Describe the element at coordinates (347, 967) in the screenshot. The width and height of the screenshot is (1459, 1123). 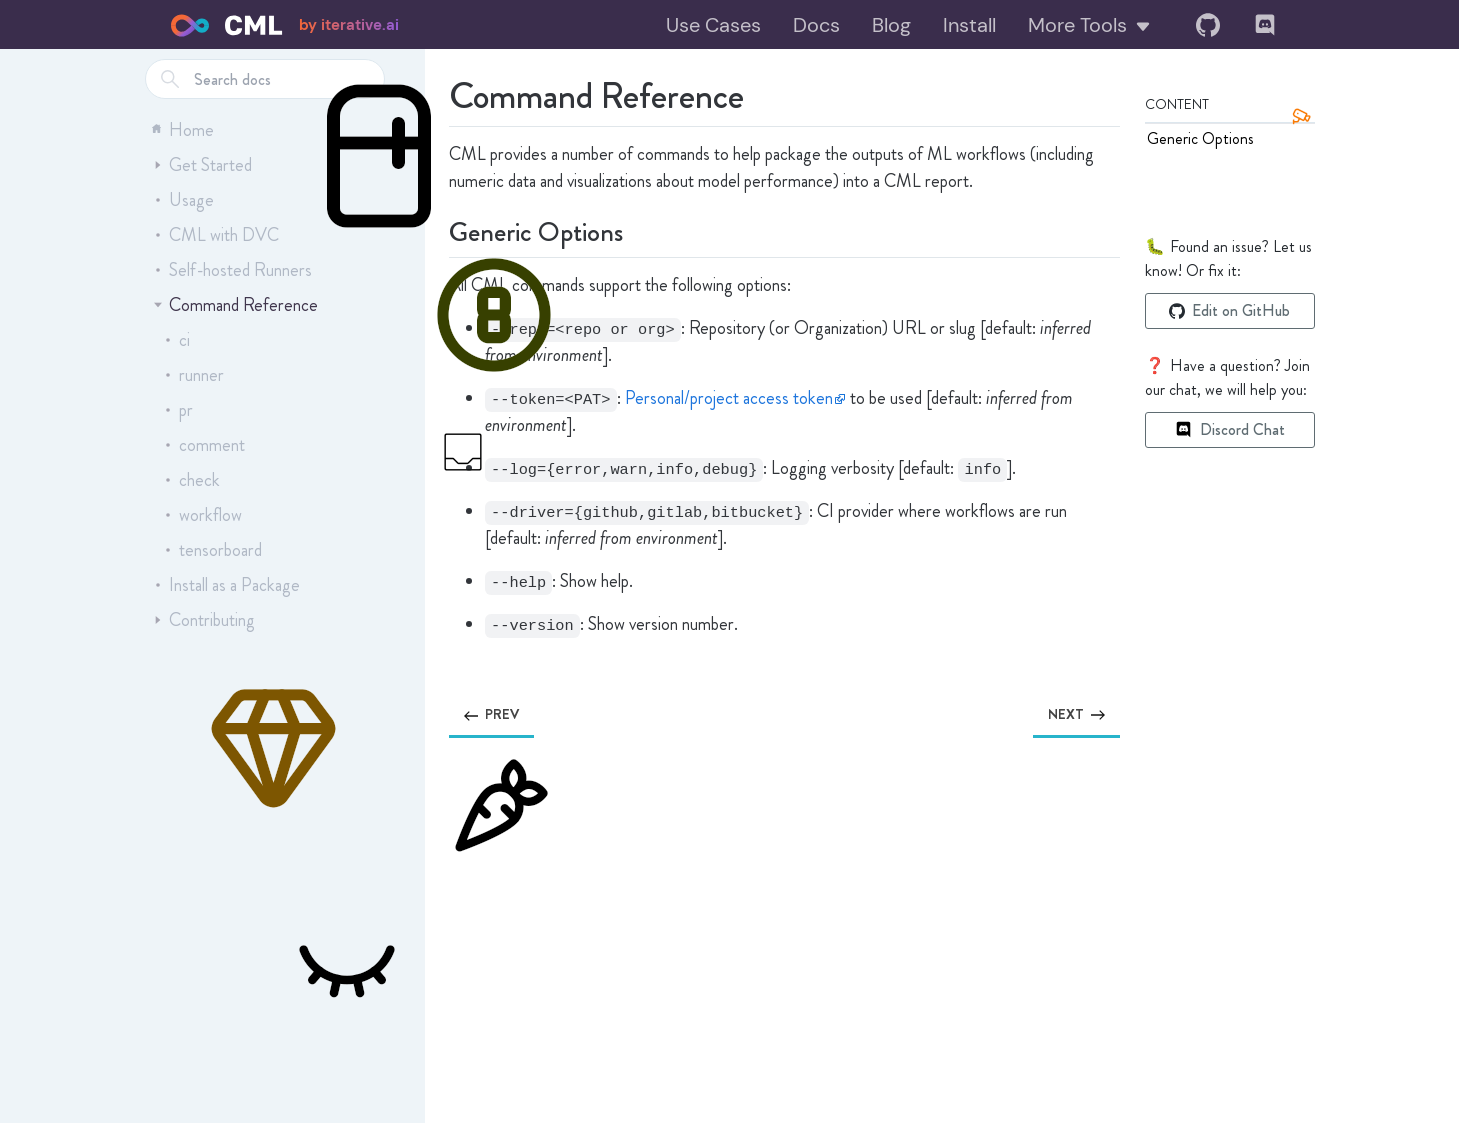
I see `hide password or sensitive content` at that location.